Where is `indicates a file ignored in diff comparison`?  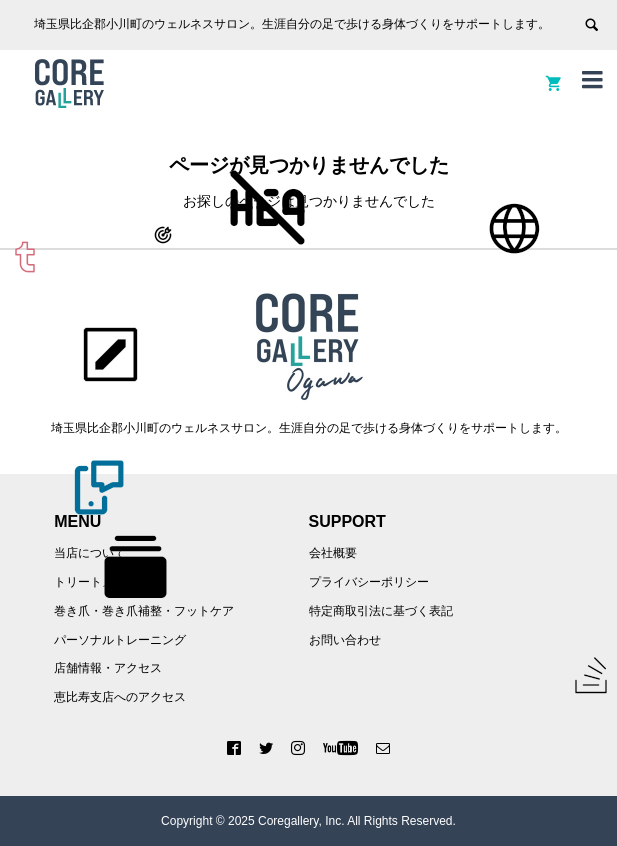 indicates a file ignored in diff comparison is located at coordinates (110, 354).